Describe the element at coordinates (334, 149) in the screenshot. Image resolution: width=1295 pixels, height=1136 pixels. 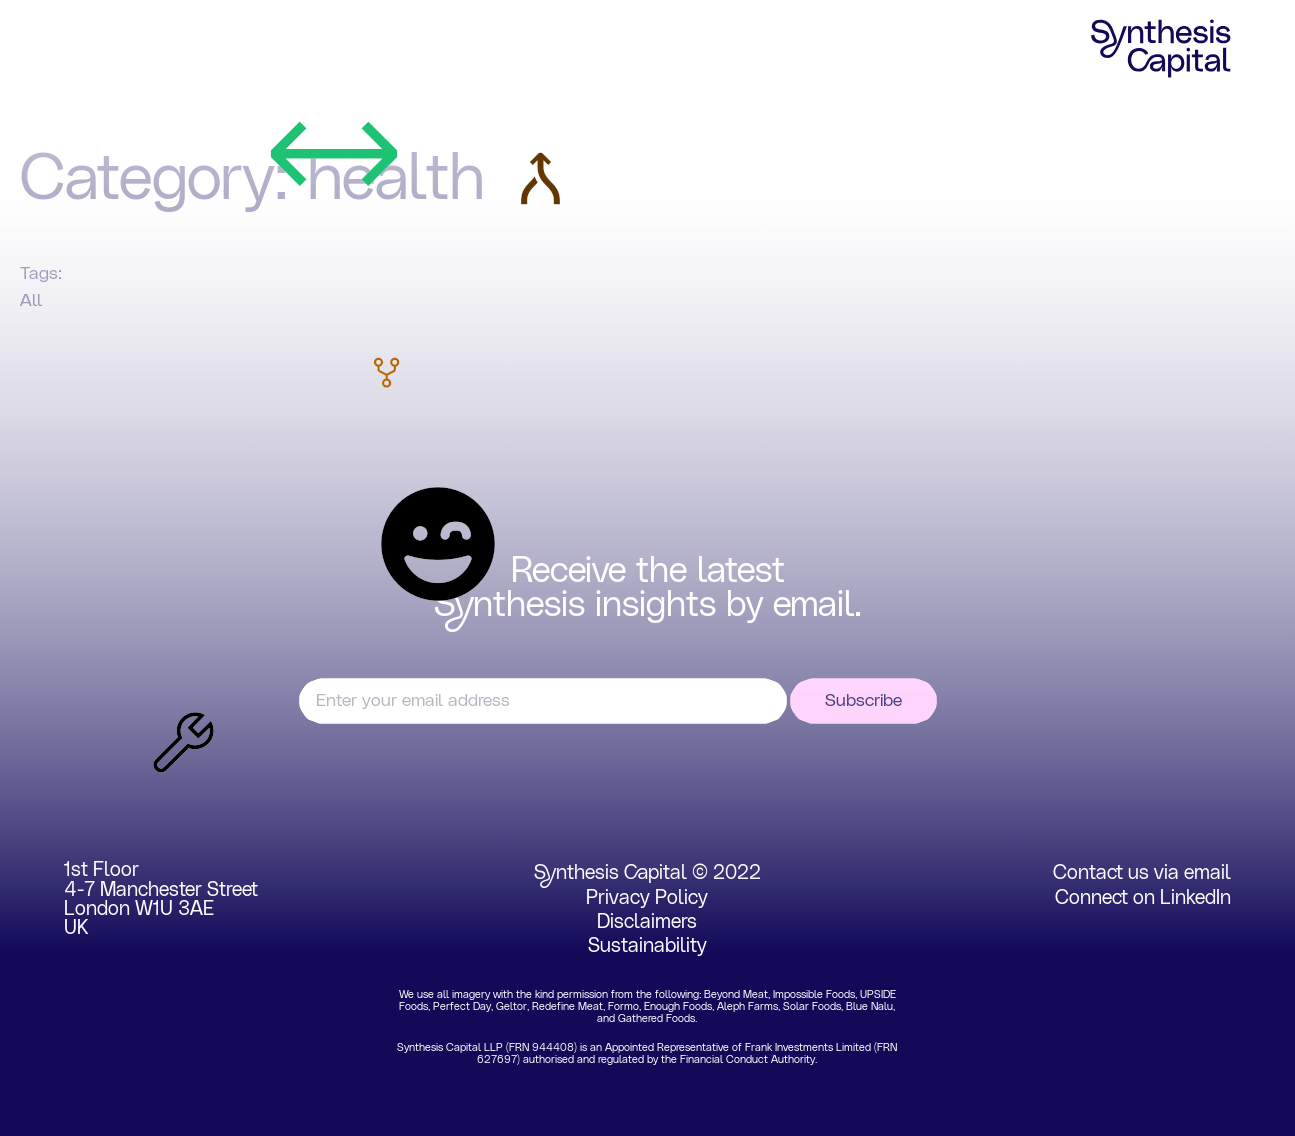
I see `resize element horizontally` at that location.